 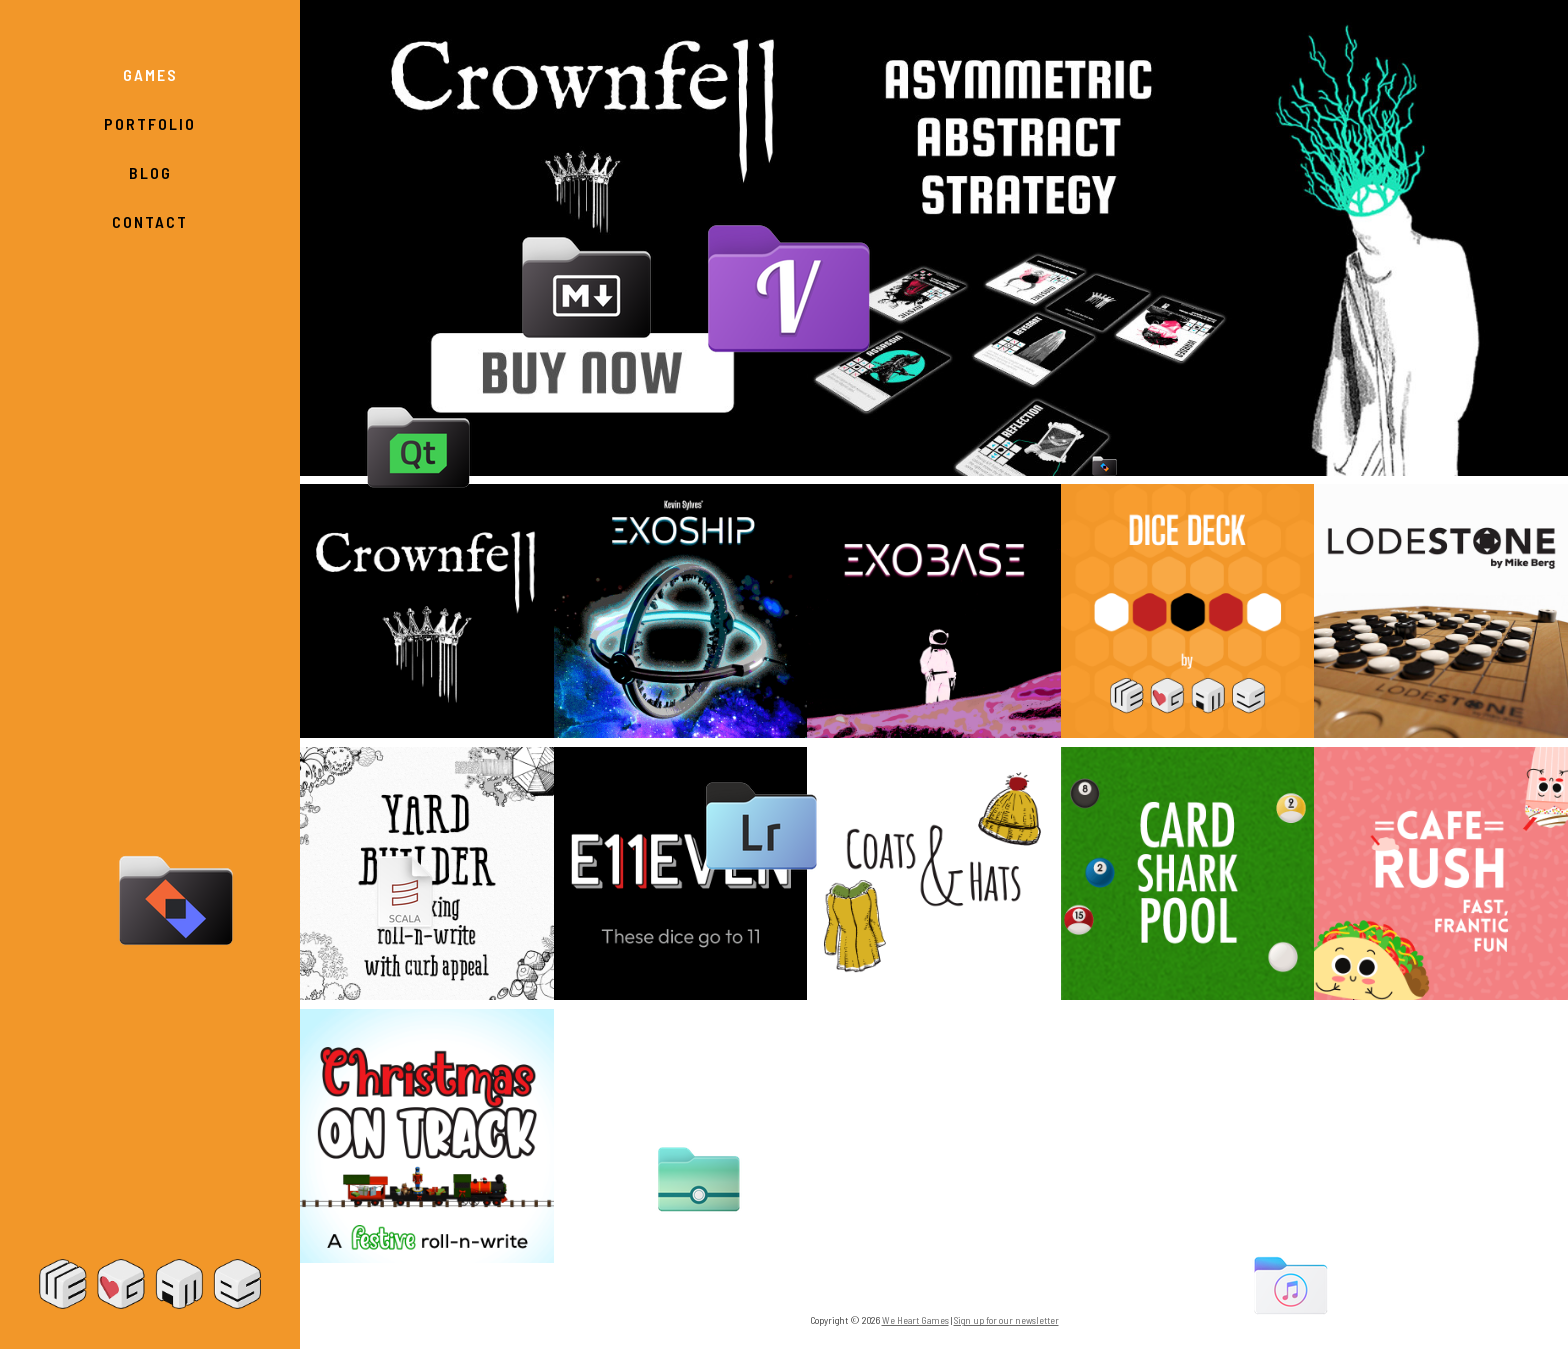 I want to click on open folder containing apple music files, so click(x=1290, y=1287).